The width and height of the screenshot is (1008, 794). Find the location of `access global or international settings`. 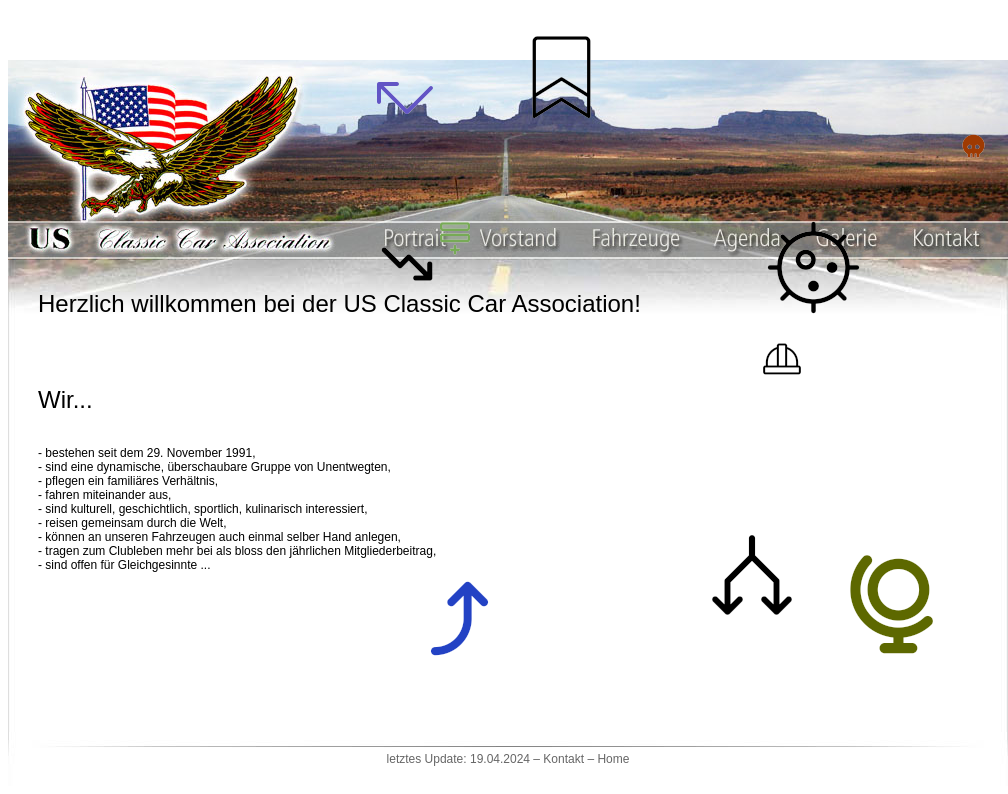

access global or international settings is located at coordinates (895, 600).